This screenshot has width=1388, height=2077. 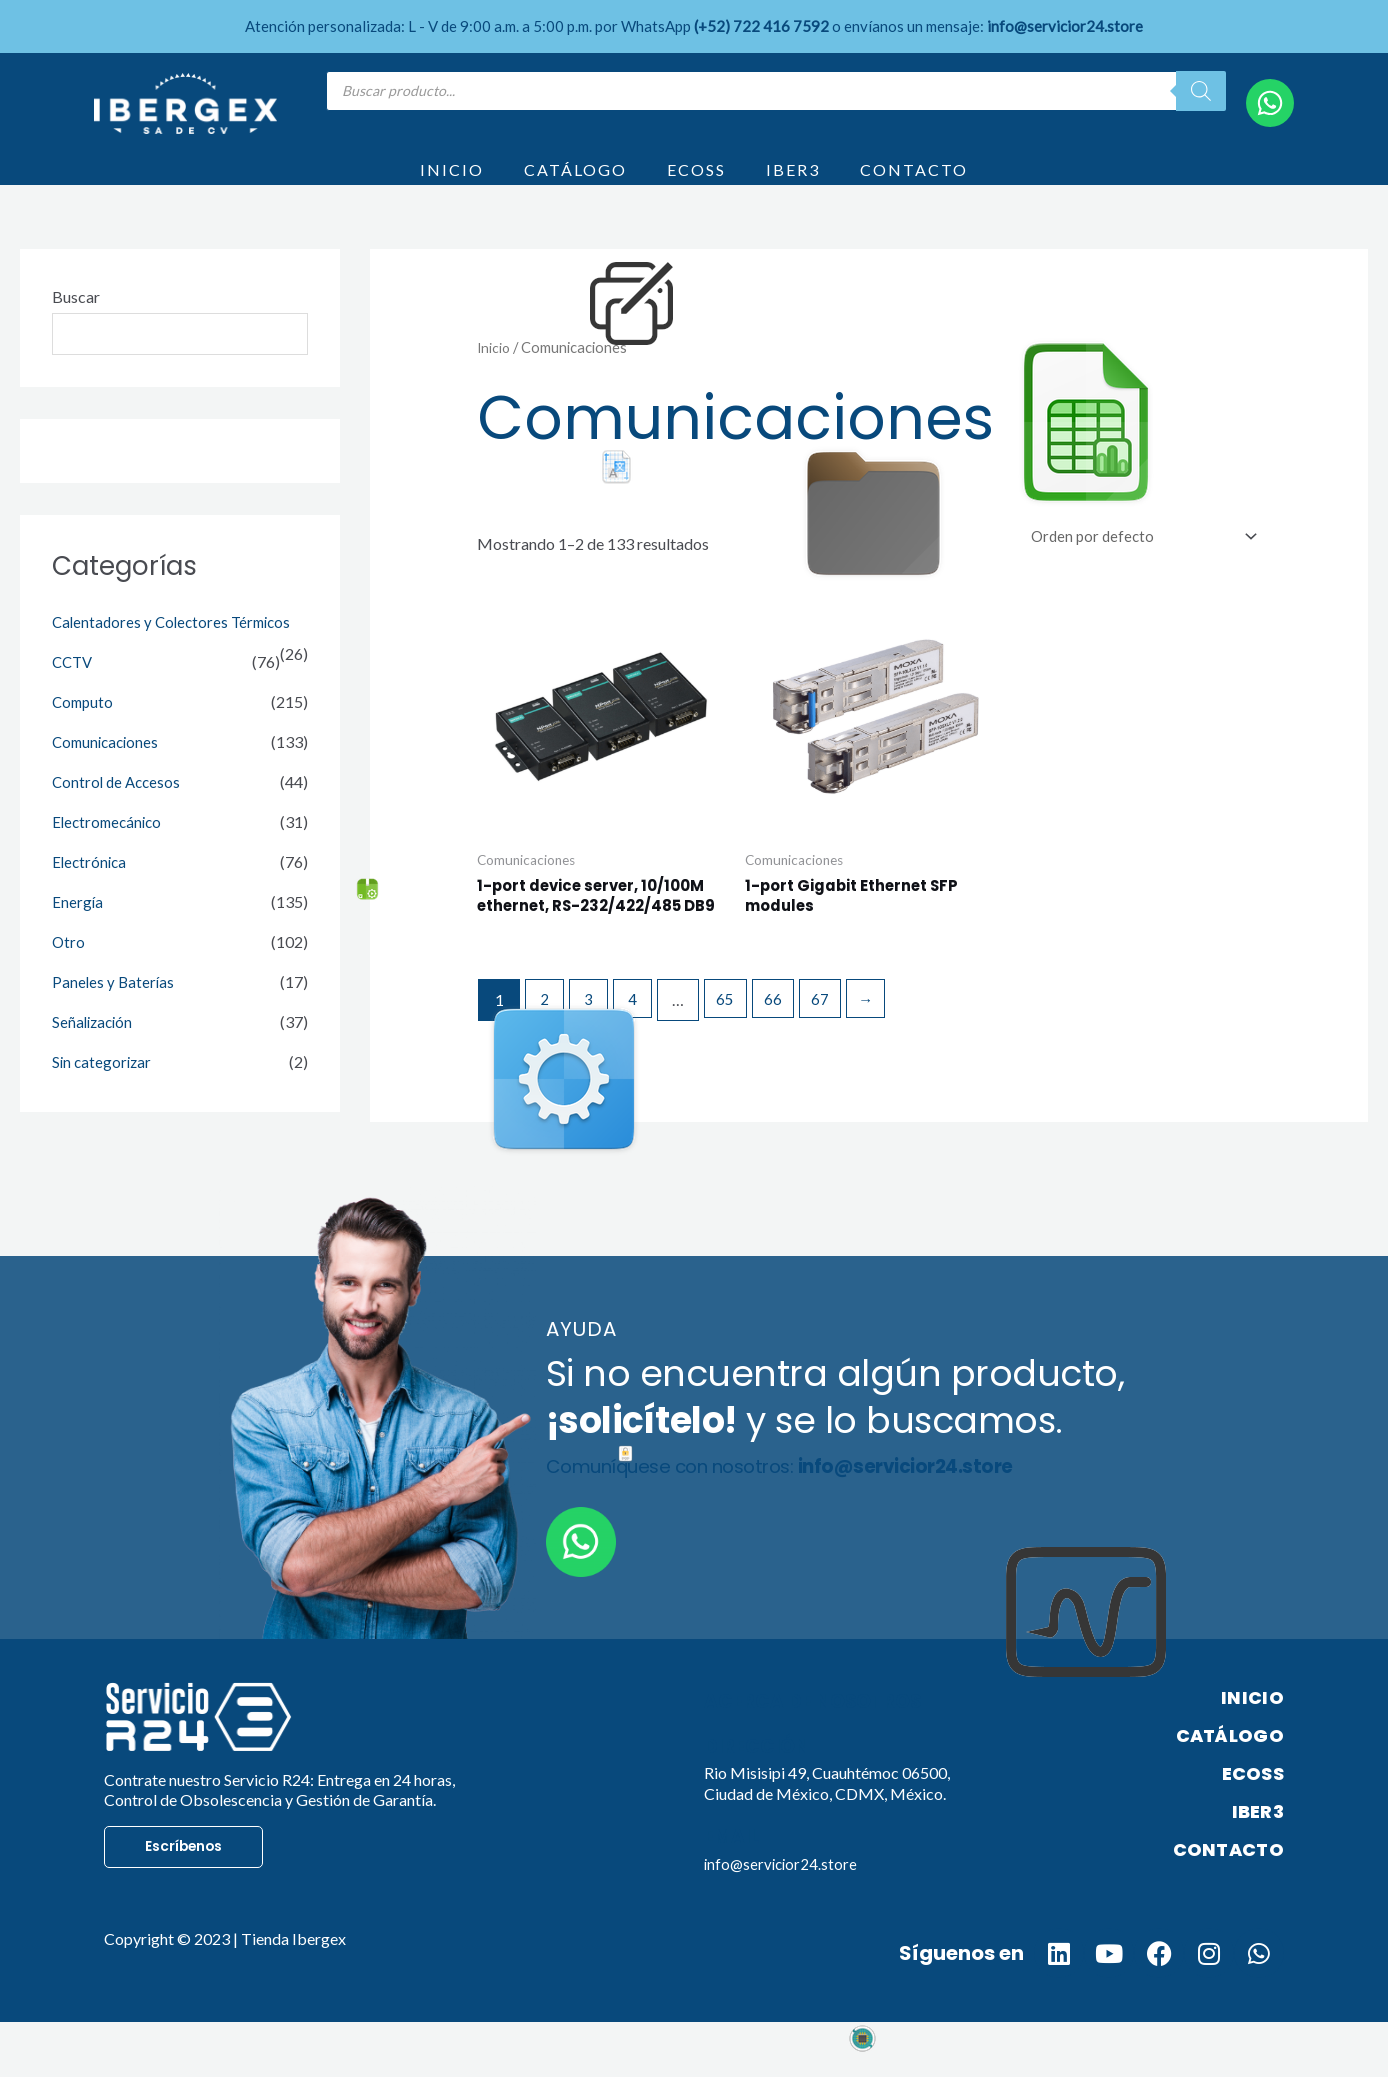 What do you see at coordinates (1086, 422) in the screenshot?
I see `open an opendocument spreadsheet file` at bounding box center [1086, 422].